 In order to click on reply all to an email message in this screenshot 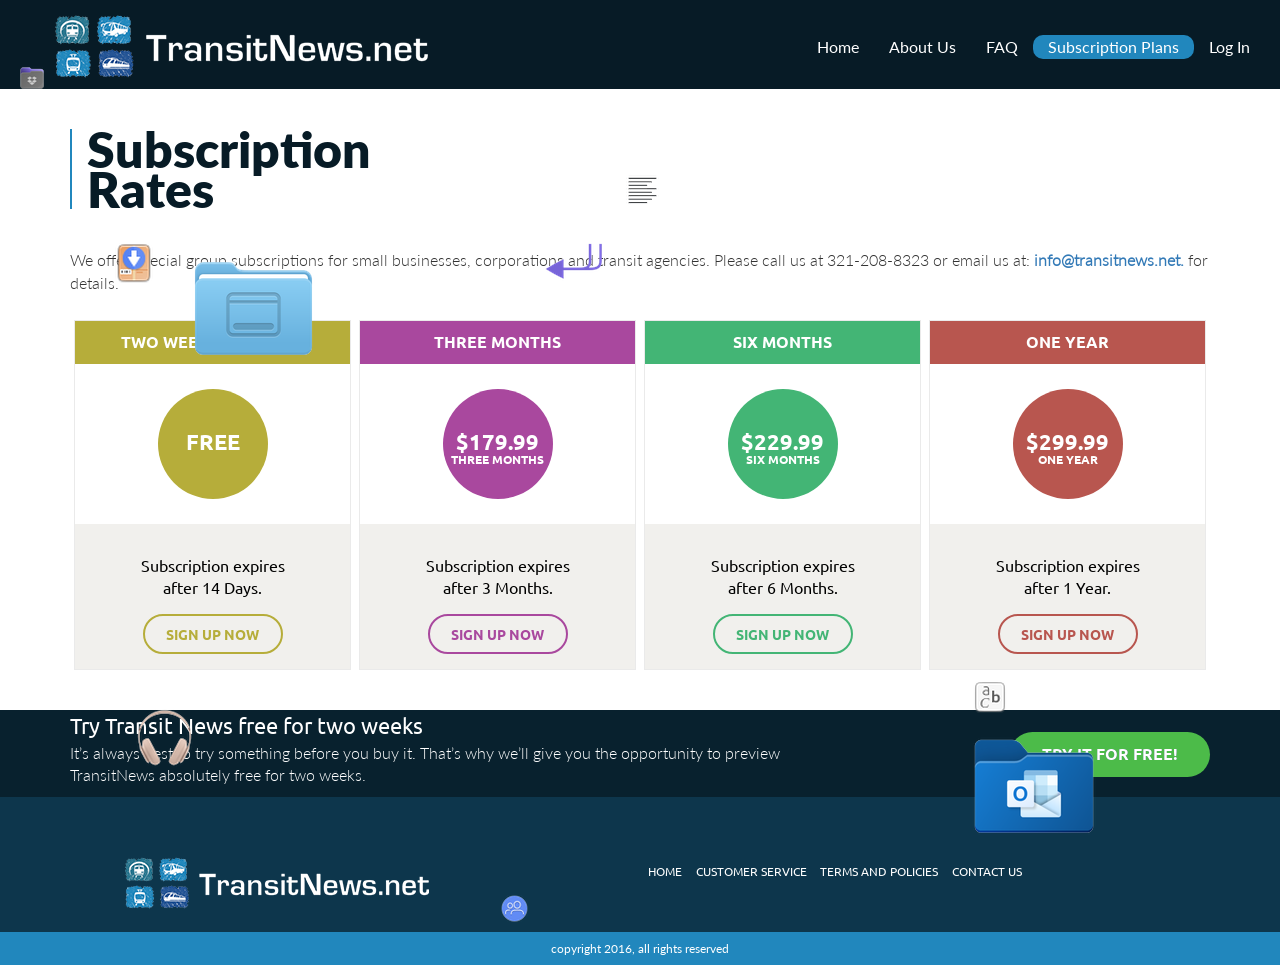, I will do `click(573, 261)`.